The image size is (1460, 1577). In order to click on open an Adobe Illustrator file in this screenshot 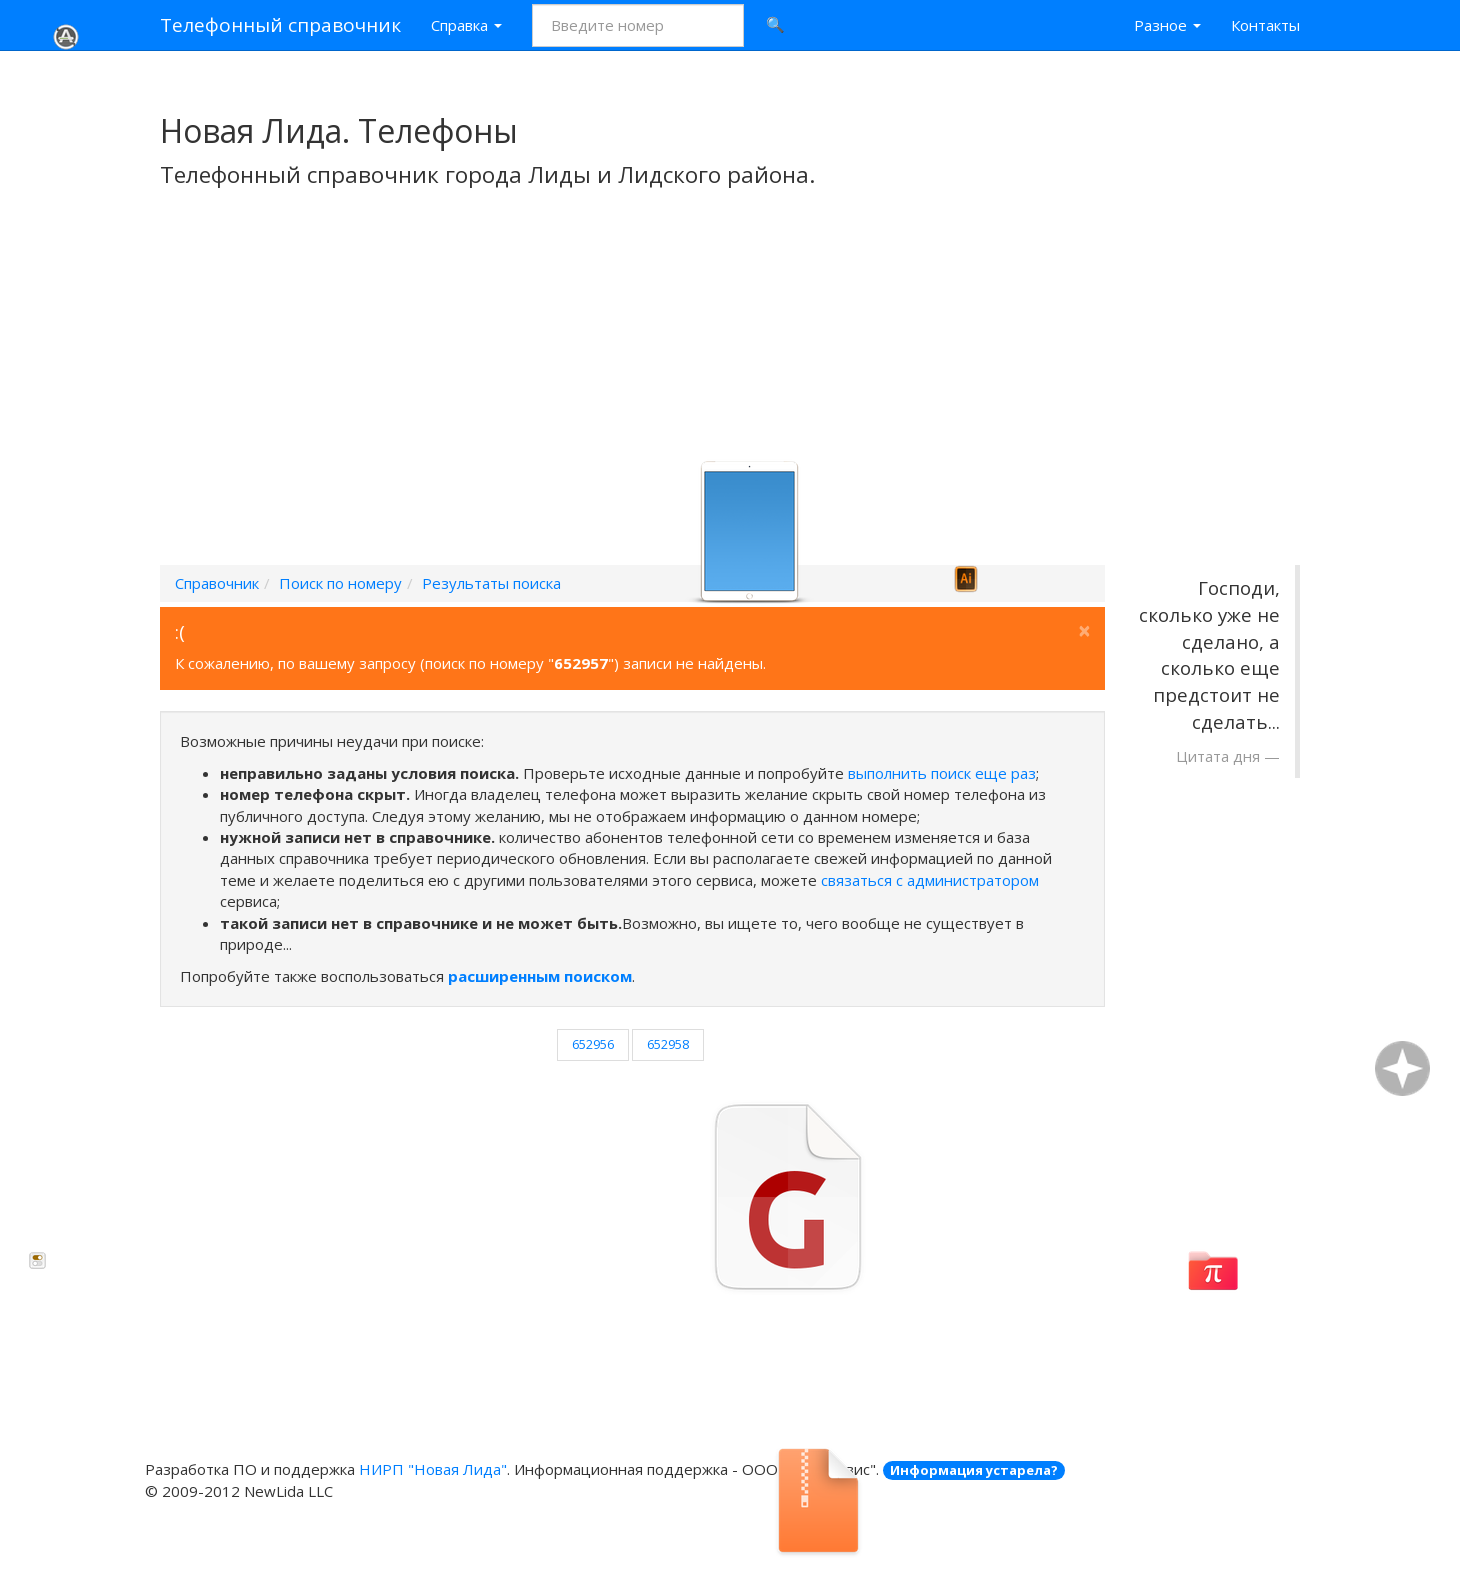, I will do `click(966, 579)`.